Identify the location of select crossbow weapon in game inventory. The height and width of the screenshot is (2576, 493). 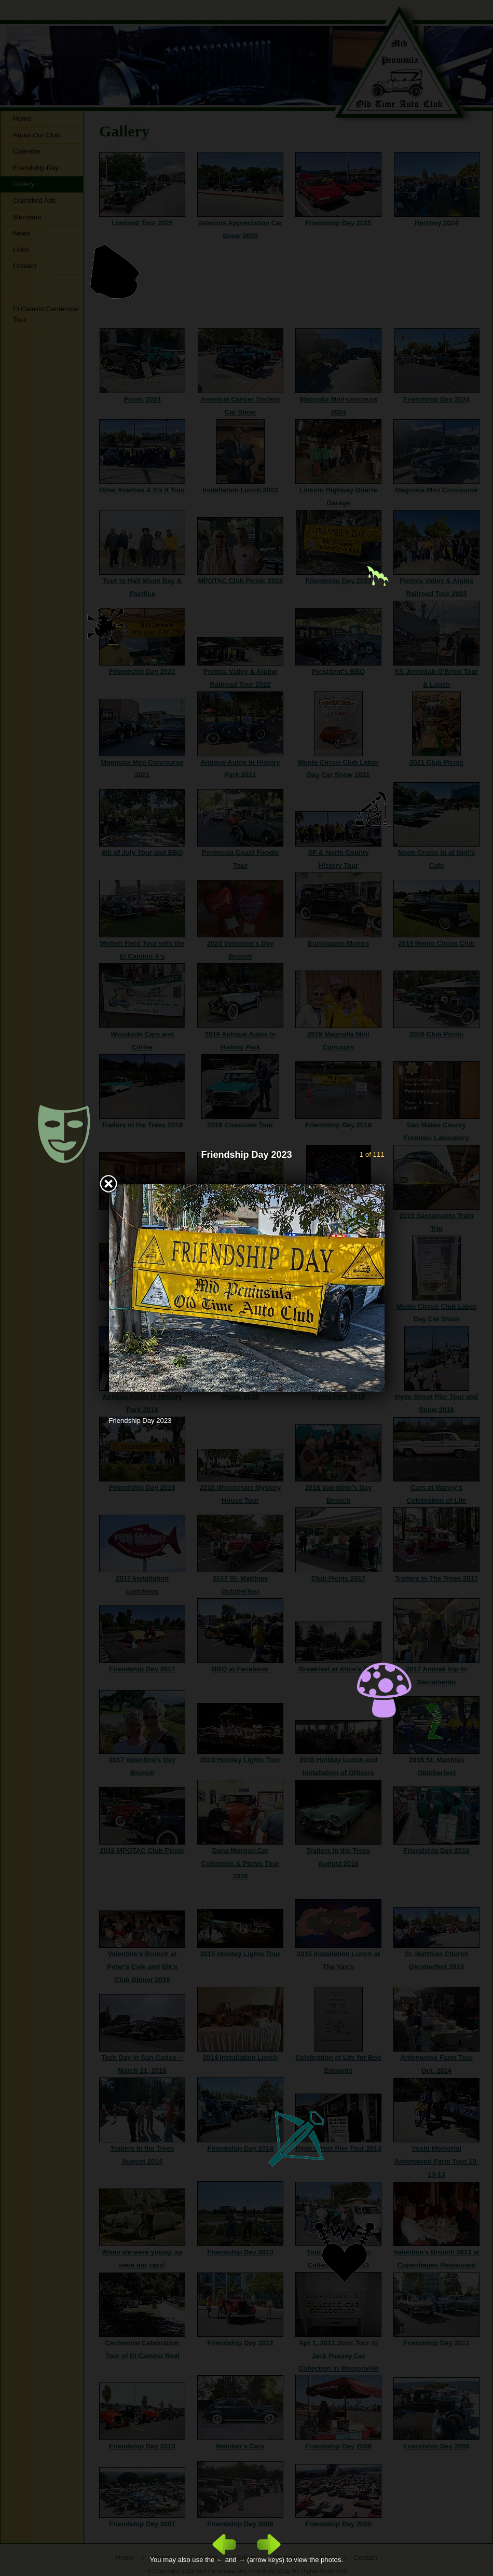
(296, 2139).